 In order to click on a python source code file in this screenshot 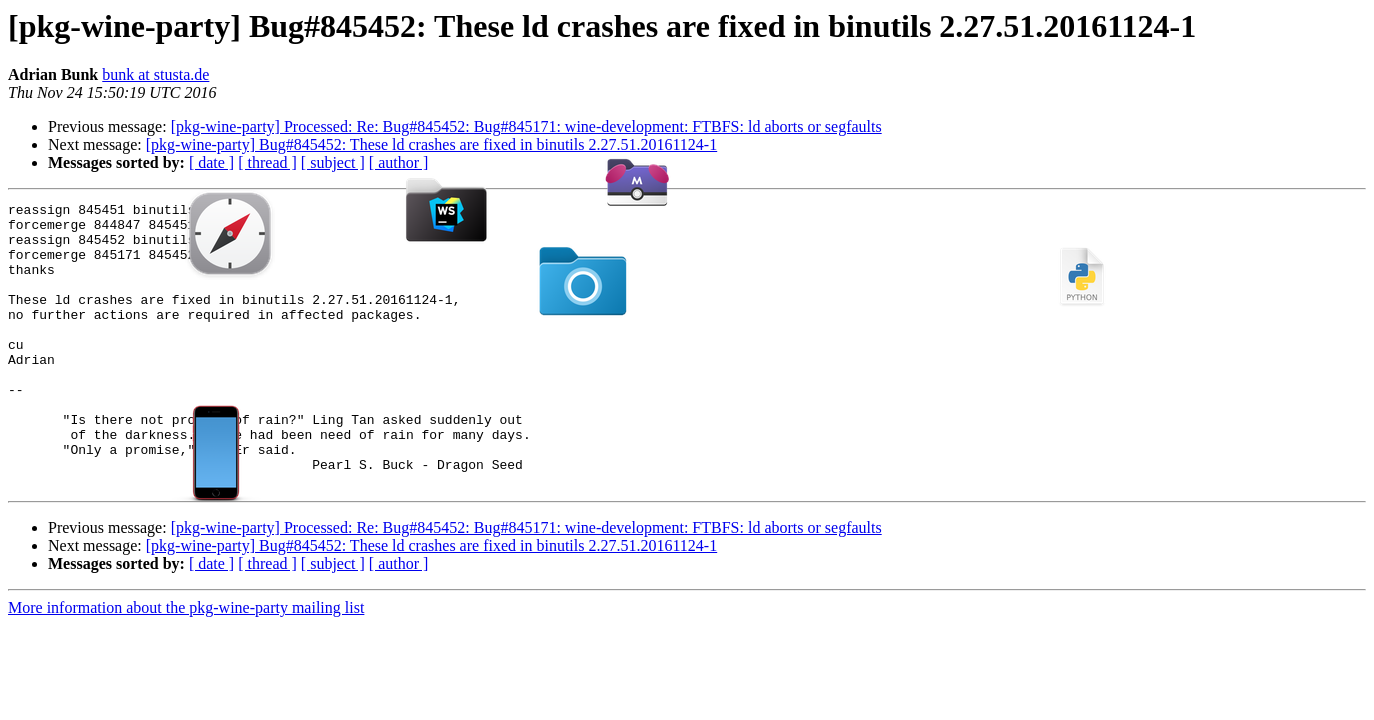, I will do `click(1082, 277)`.